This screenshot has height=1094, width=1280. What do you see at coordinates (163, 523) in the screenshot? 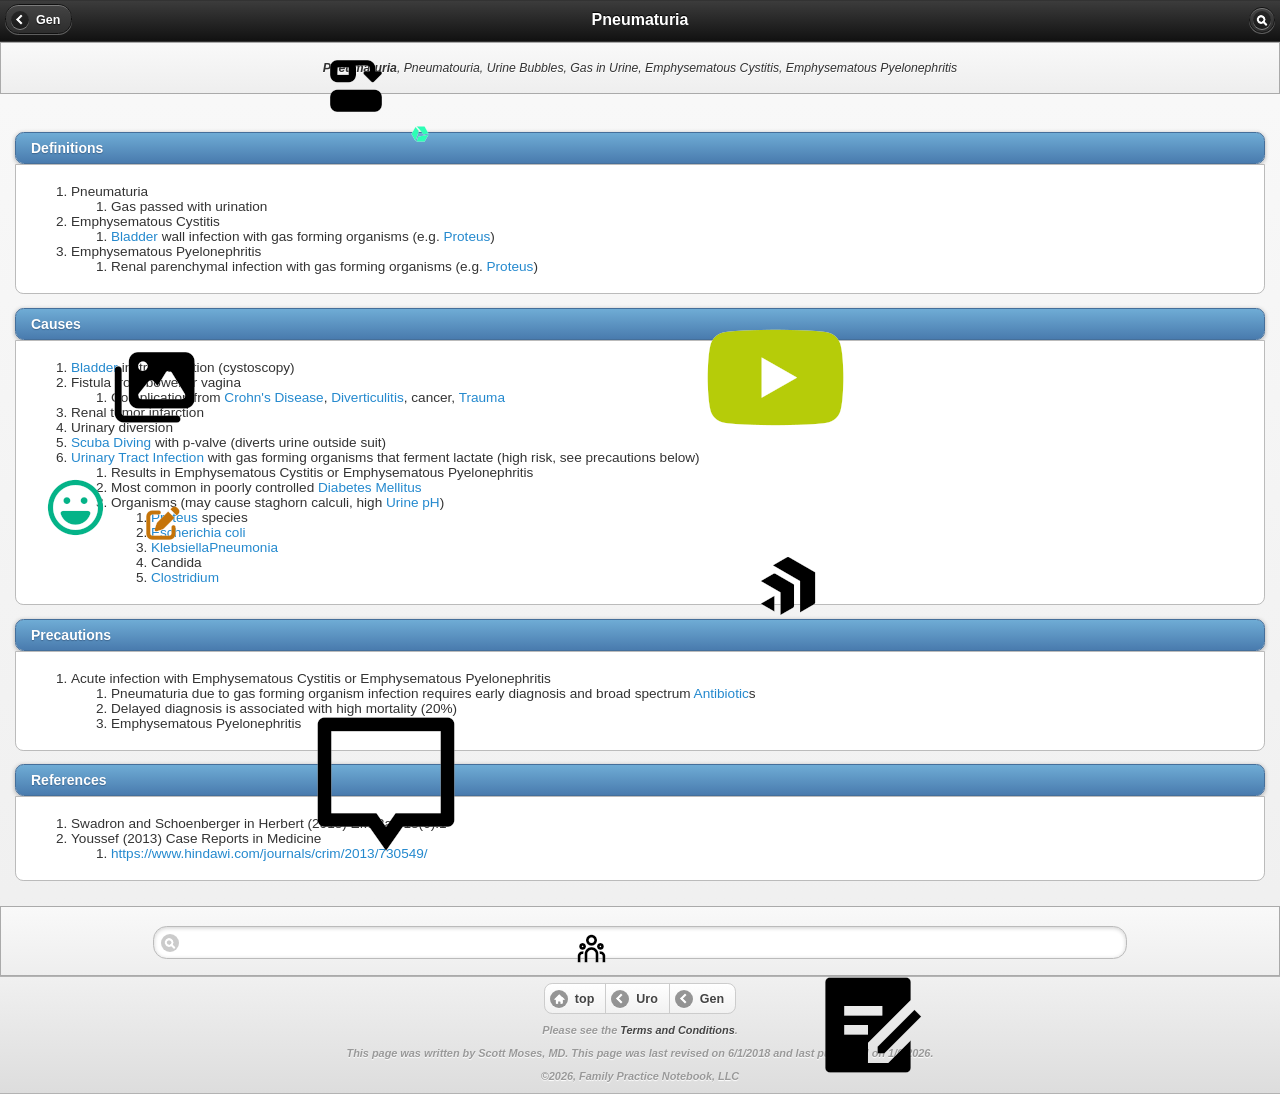
I see `edit or modify content` at bounding box center [163, 523].